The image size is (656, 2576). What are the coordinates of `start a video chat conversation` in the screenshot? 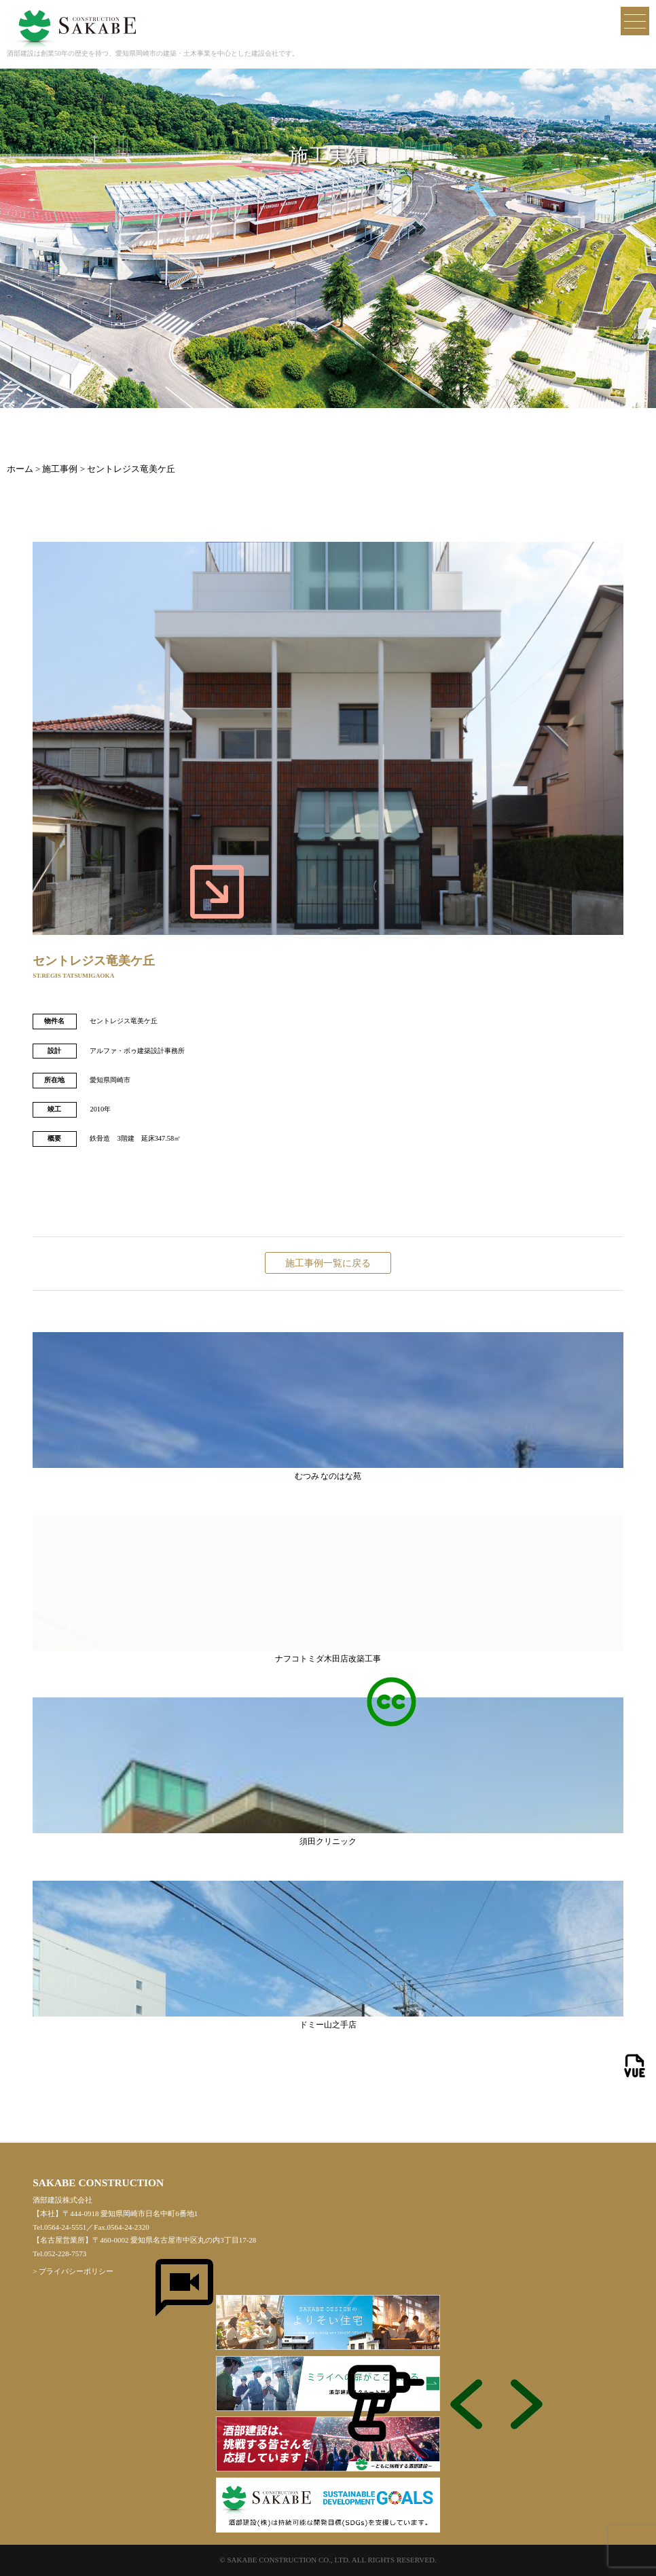 It's located at (184, 2287).